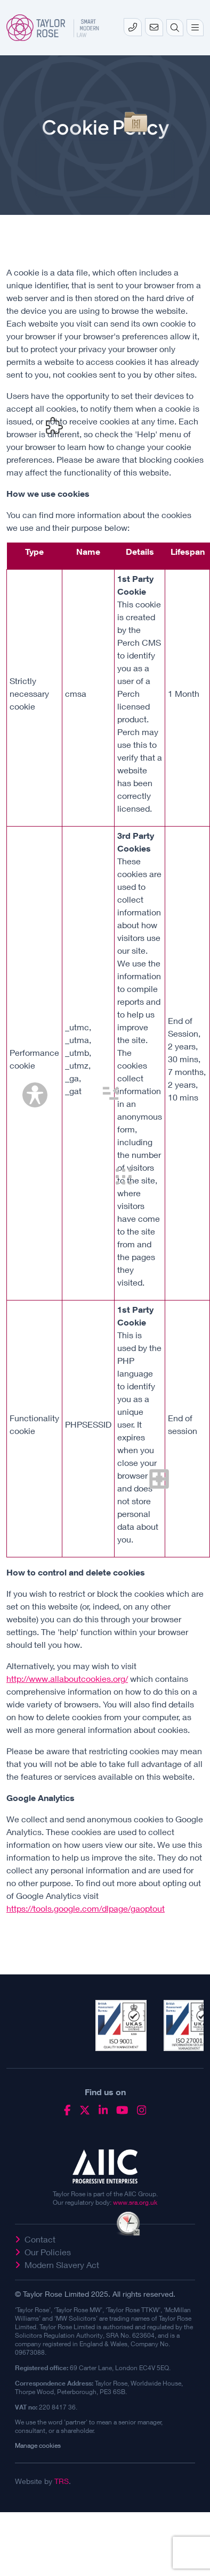 The height and width of the screenshot is (2576, 210). I want to click on open accessibility settings, so click(35, 1095).